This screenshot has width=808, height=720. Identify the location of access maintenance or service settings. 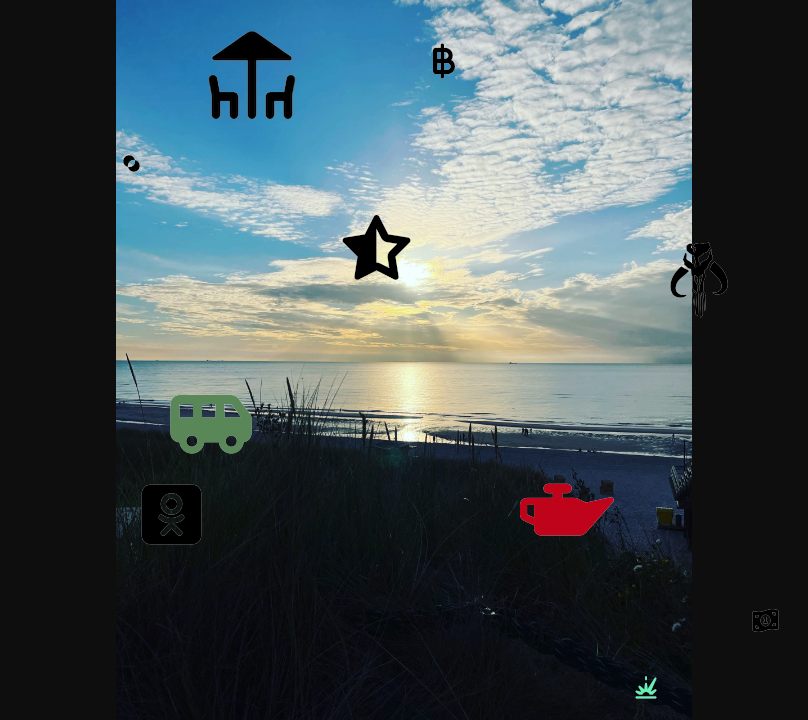
(567, 512).